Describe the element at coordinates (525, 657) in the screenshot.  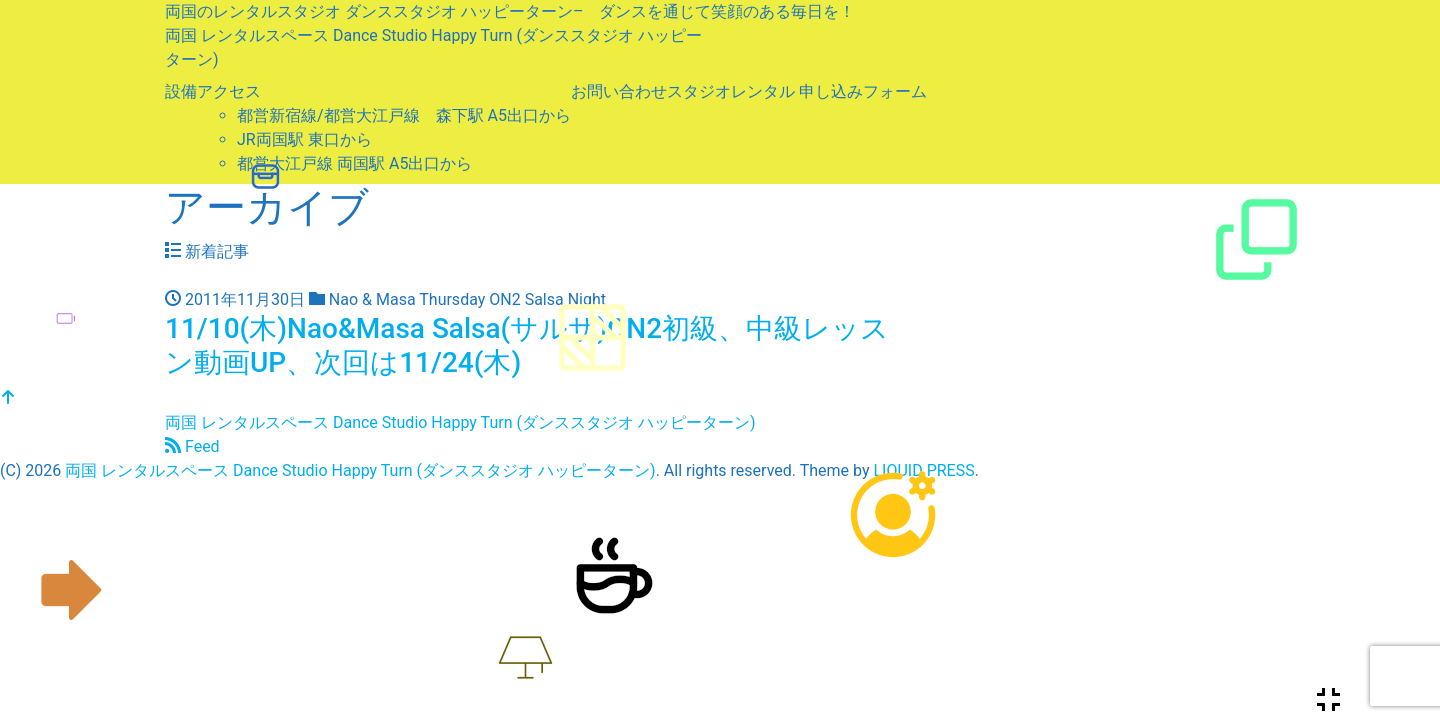
I see `toggle desk lamp or reading light` at that location.